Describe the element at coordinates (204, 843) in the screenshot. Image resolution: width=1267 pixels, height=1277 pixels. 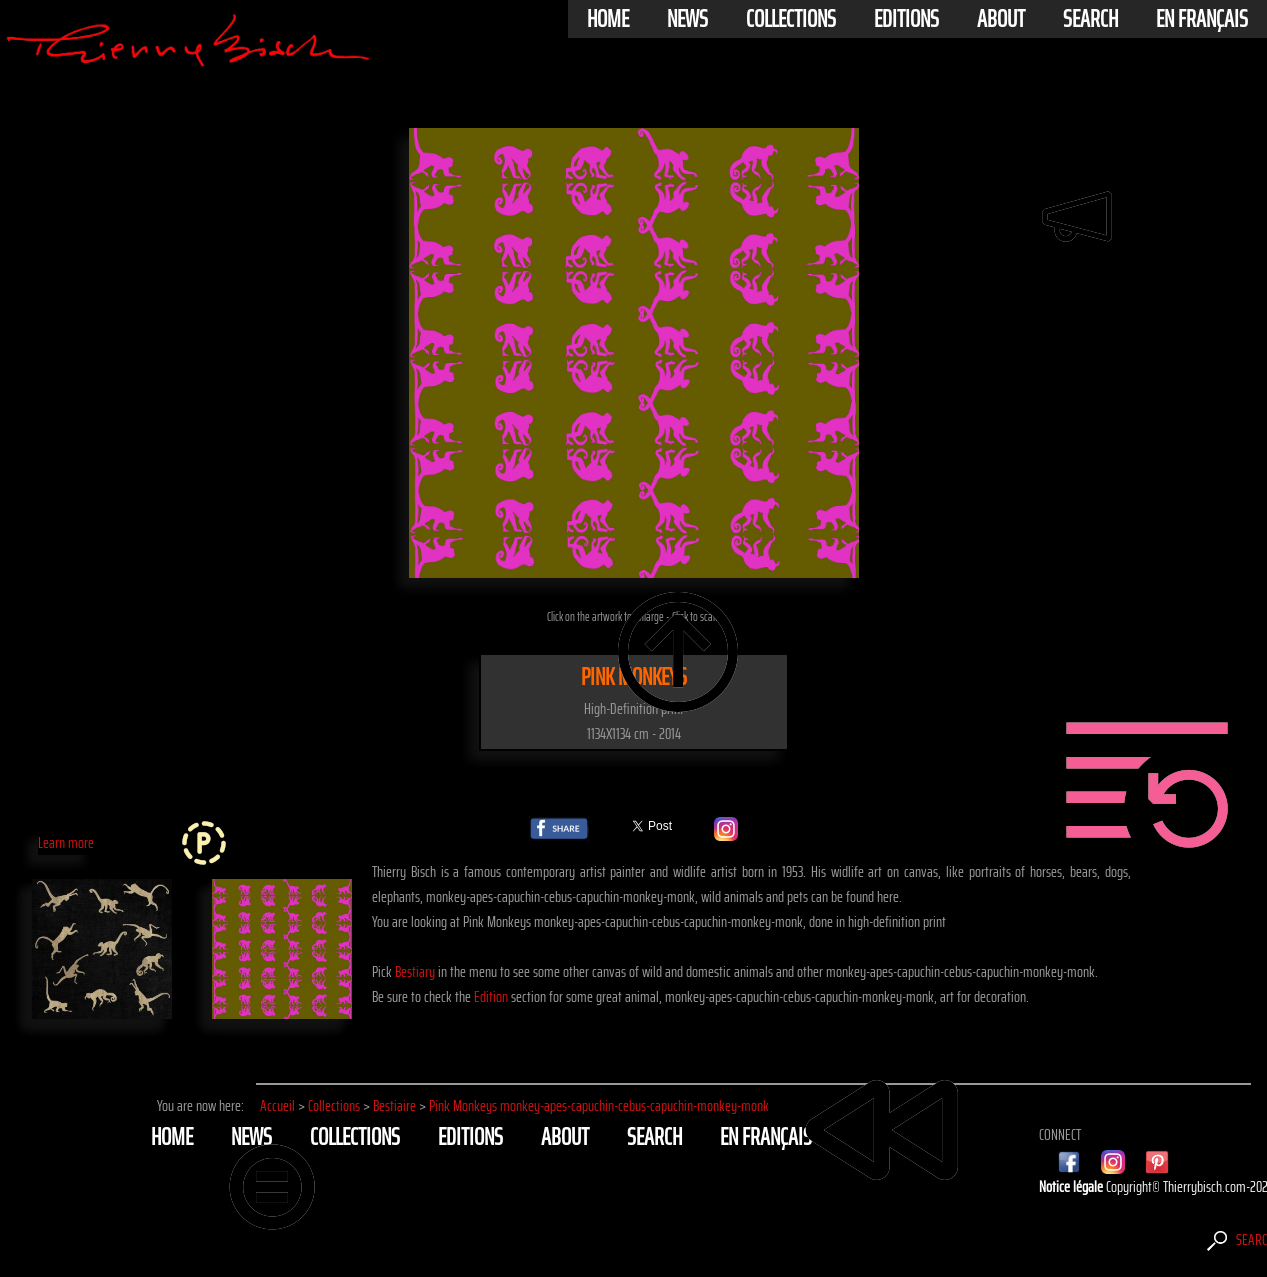
I see `indicates parking location or zone` at that location.